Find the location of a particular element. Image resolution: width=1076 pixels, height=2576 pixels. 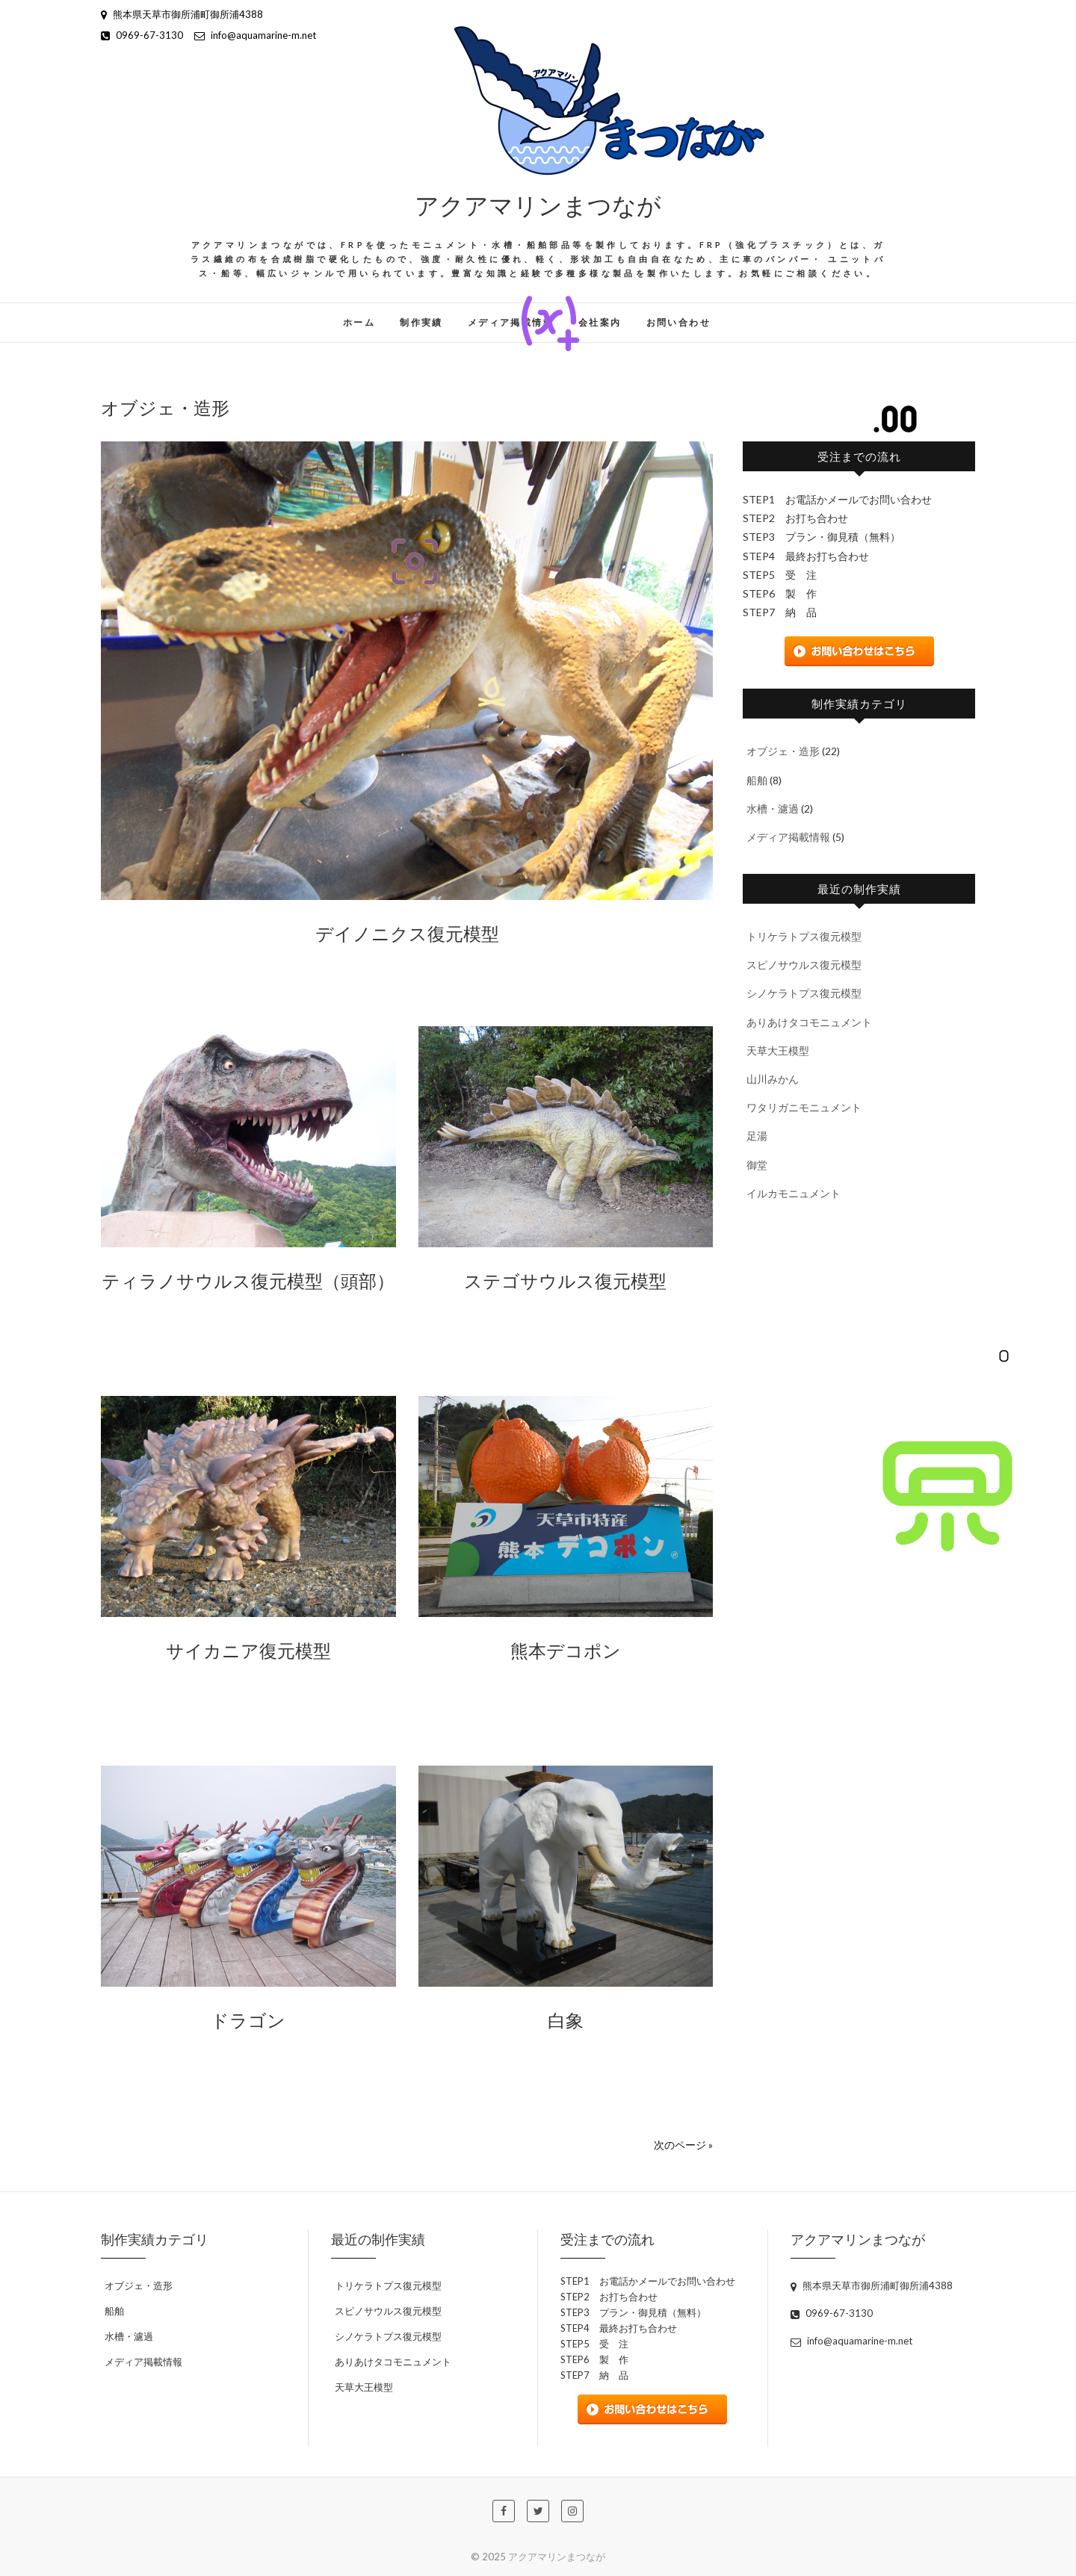

focus on a specific area or element is located at coordinates (415, 562).